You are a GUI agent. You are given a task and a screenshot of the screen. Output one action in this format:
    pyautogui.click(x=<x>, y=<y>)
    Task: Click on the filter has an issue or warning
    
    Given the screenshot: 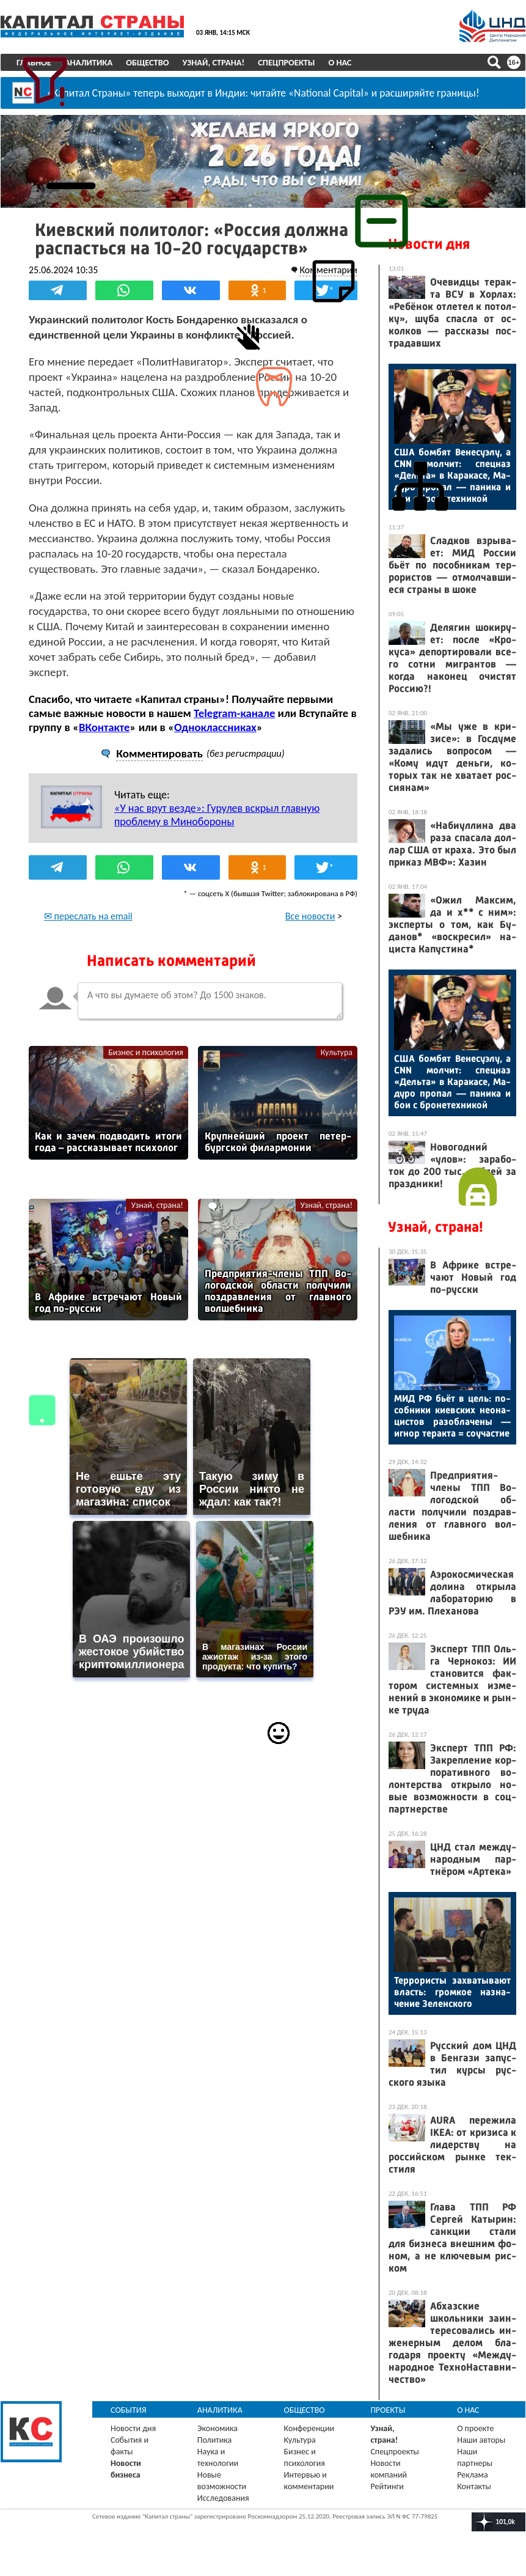 What is the action you would take?
    pyautogui.click(x=45, y=79)
    